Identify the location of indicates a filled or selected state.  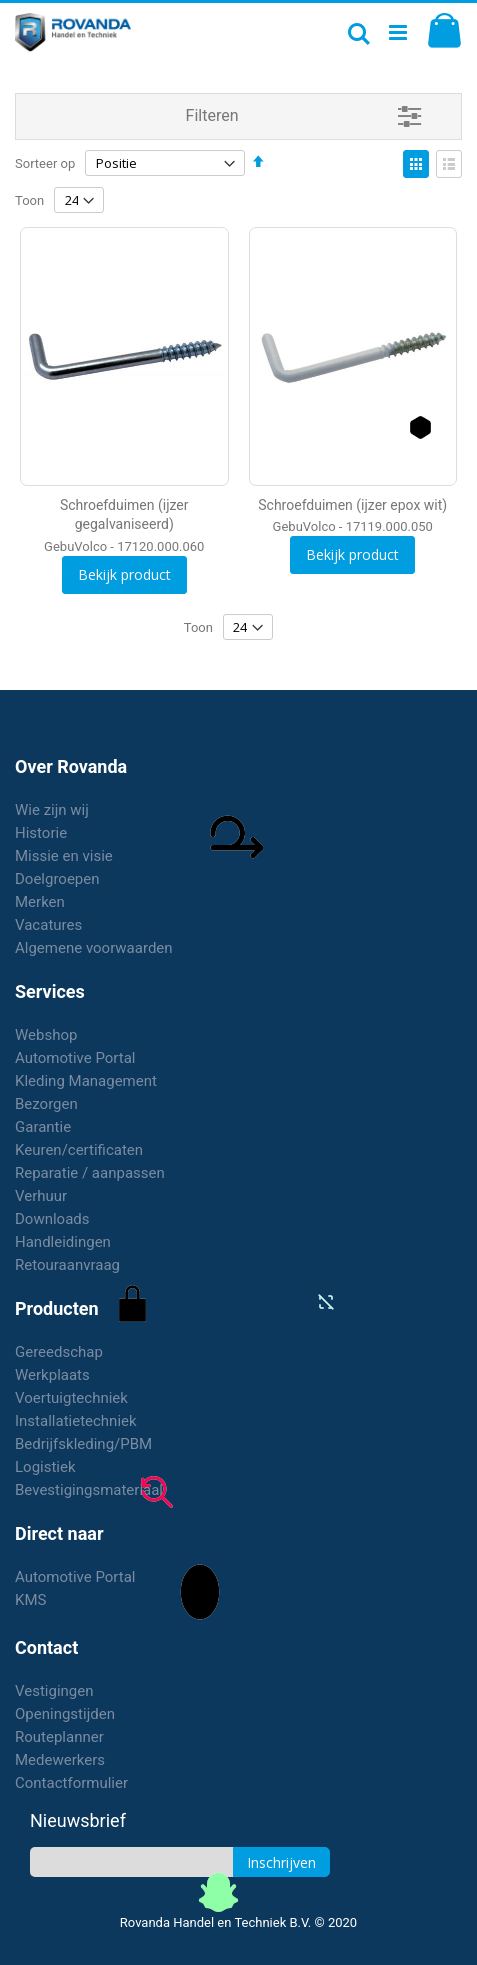
(200, 1592).